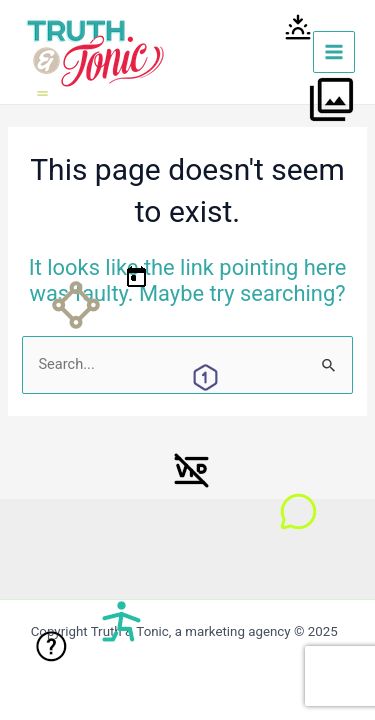 The width and height of the screenshot is (375, 720). What do you see at coordinates (298, 27) in the screenshot?
I see `set display to evening or night mode` at bounding box center [298, 27].